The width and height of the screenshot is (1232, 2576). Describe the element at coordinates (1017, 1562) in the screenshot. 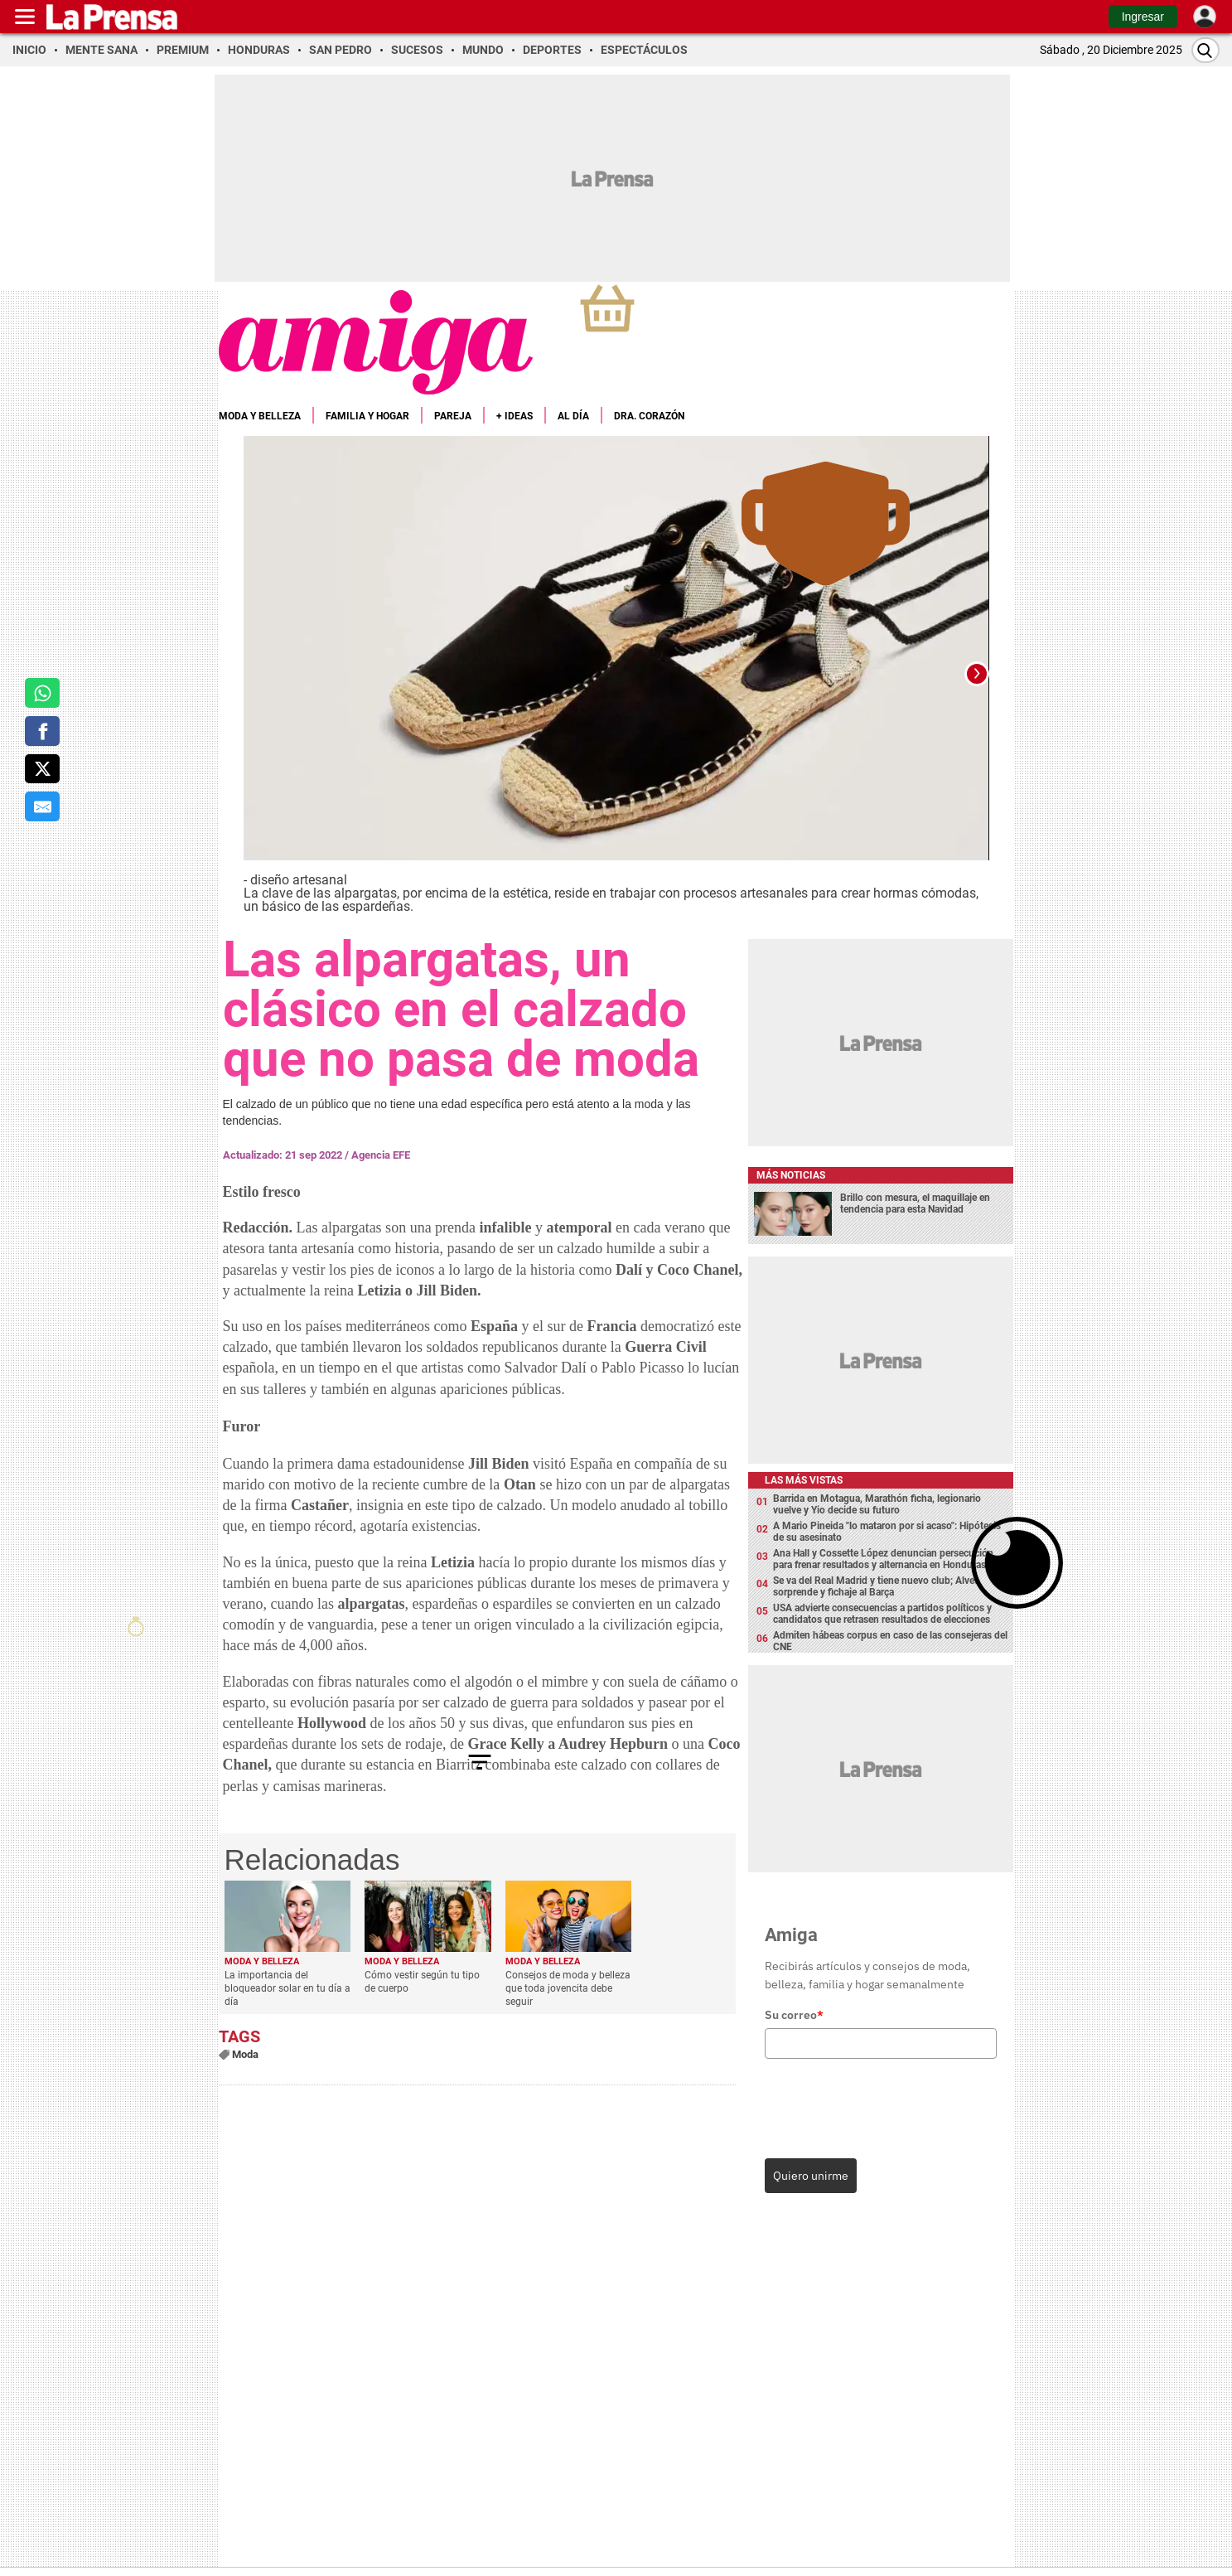

I see `open insomnia api client` at that location.